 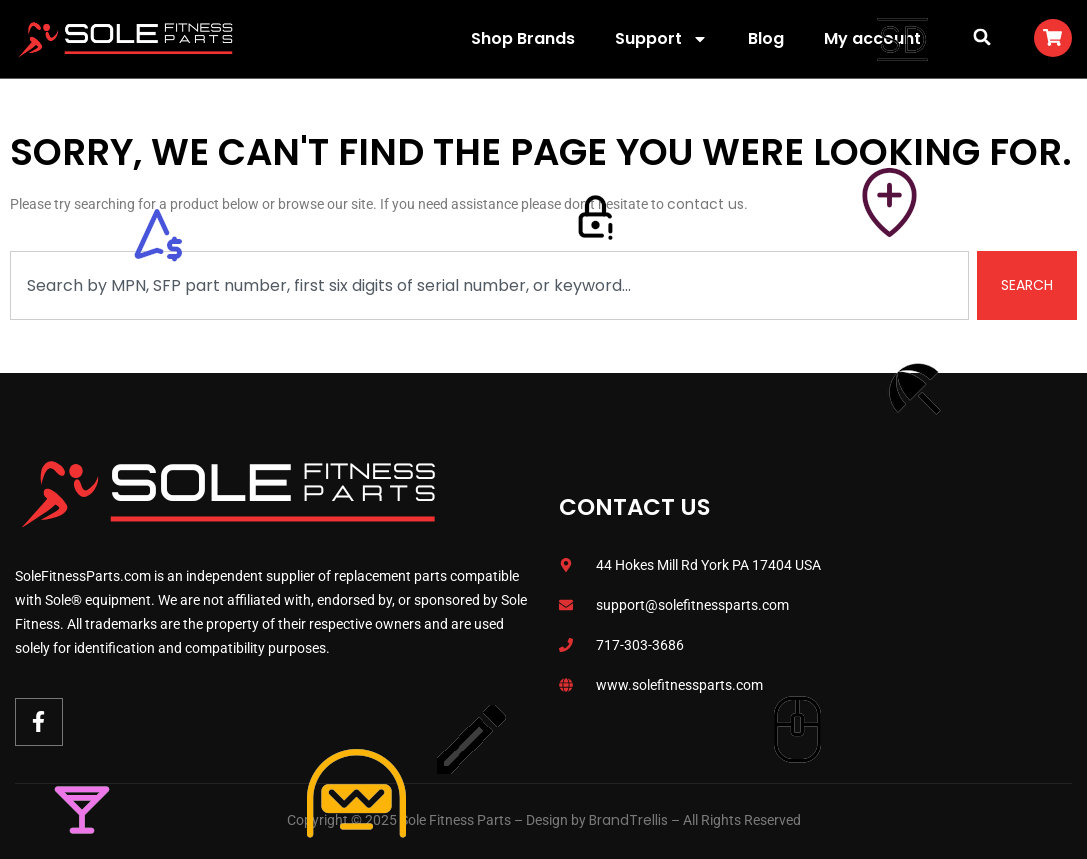 What do you see at coordinates (471, 739) in the screenshot?
I see `edit or modify content` at bounding box center [471, 739].